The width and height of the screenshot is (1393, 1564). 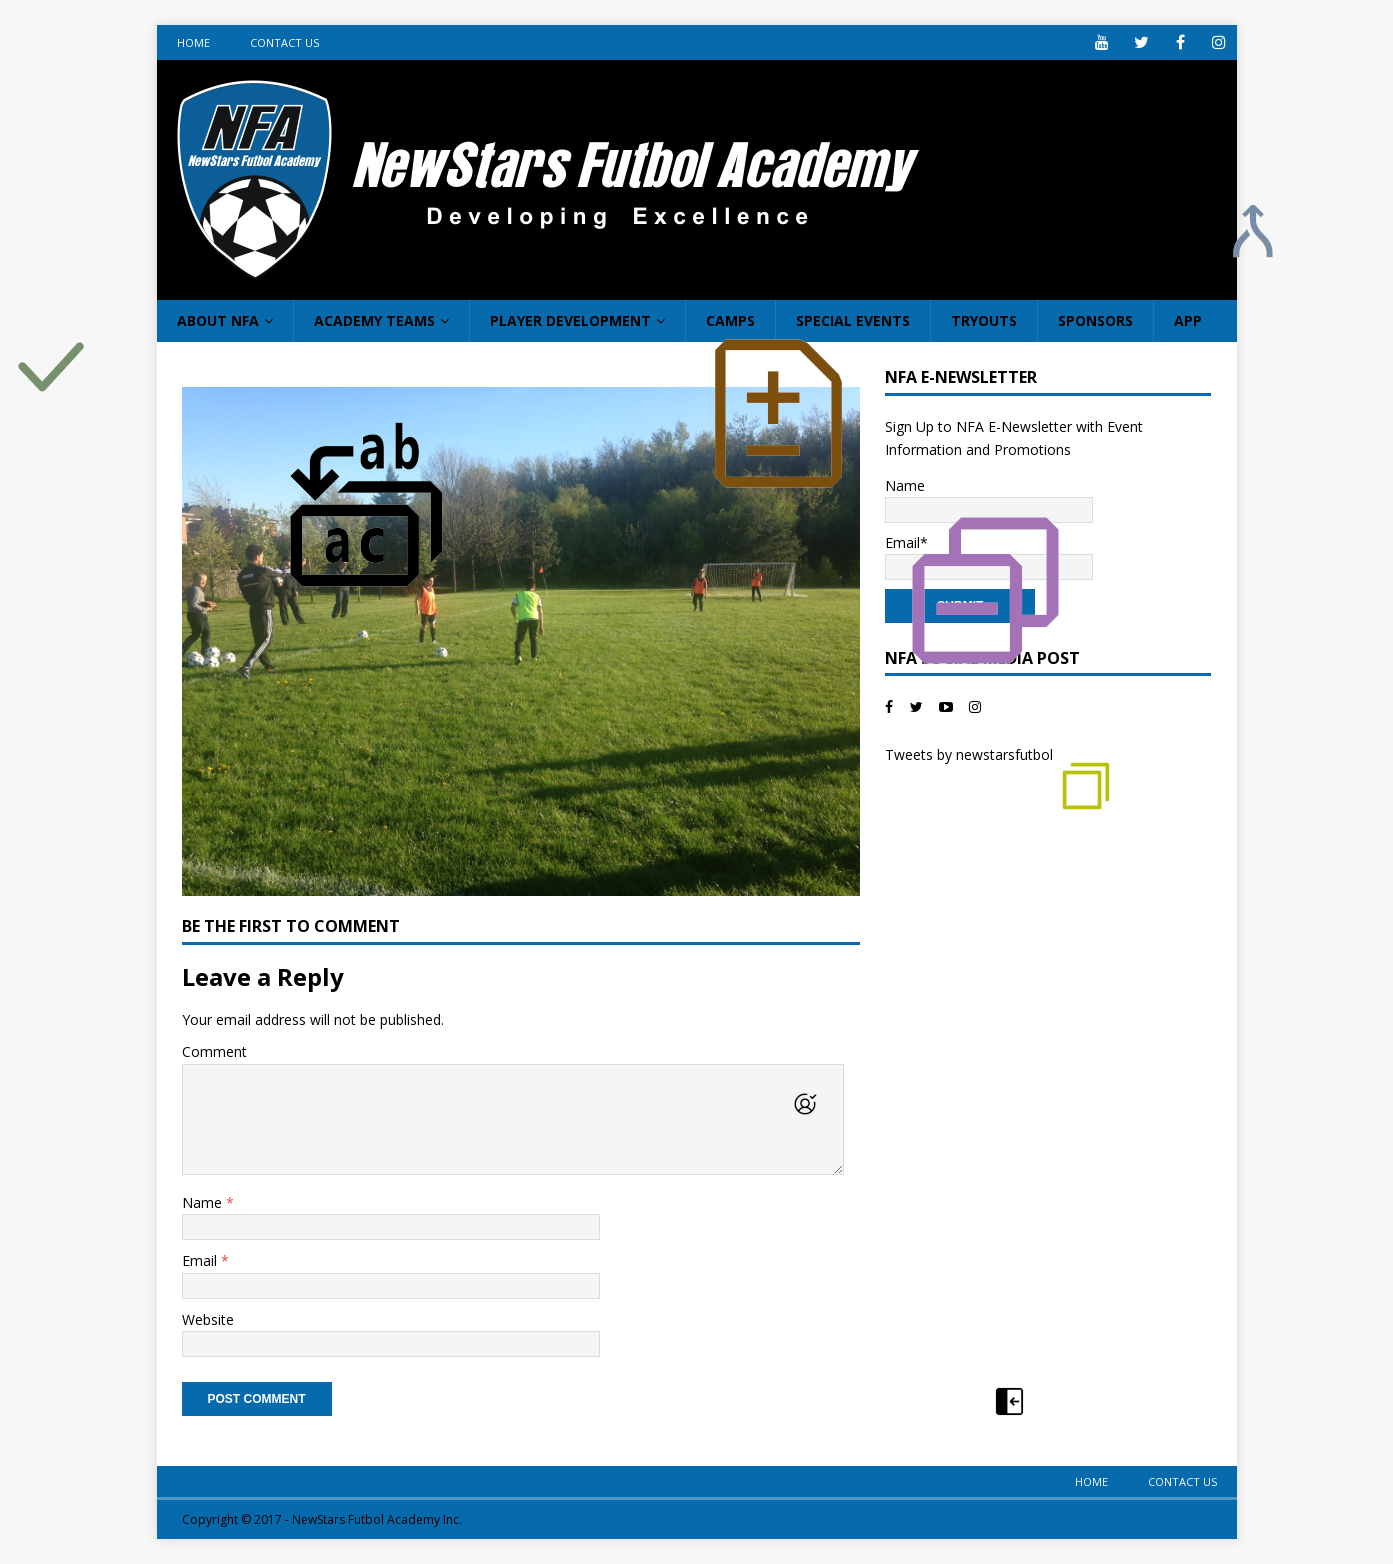 What do you see at coordinates (51, 367) in the screenshot?
I see `confirm or submit an action` at bounding box center [51, 367].